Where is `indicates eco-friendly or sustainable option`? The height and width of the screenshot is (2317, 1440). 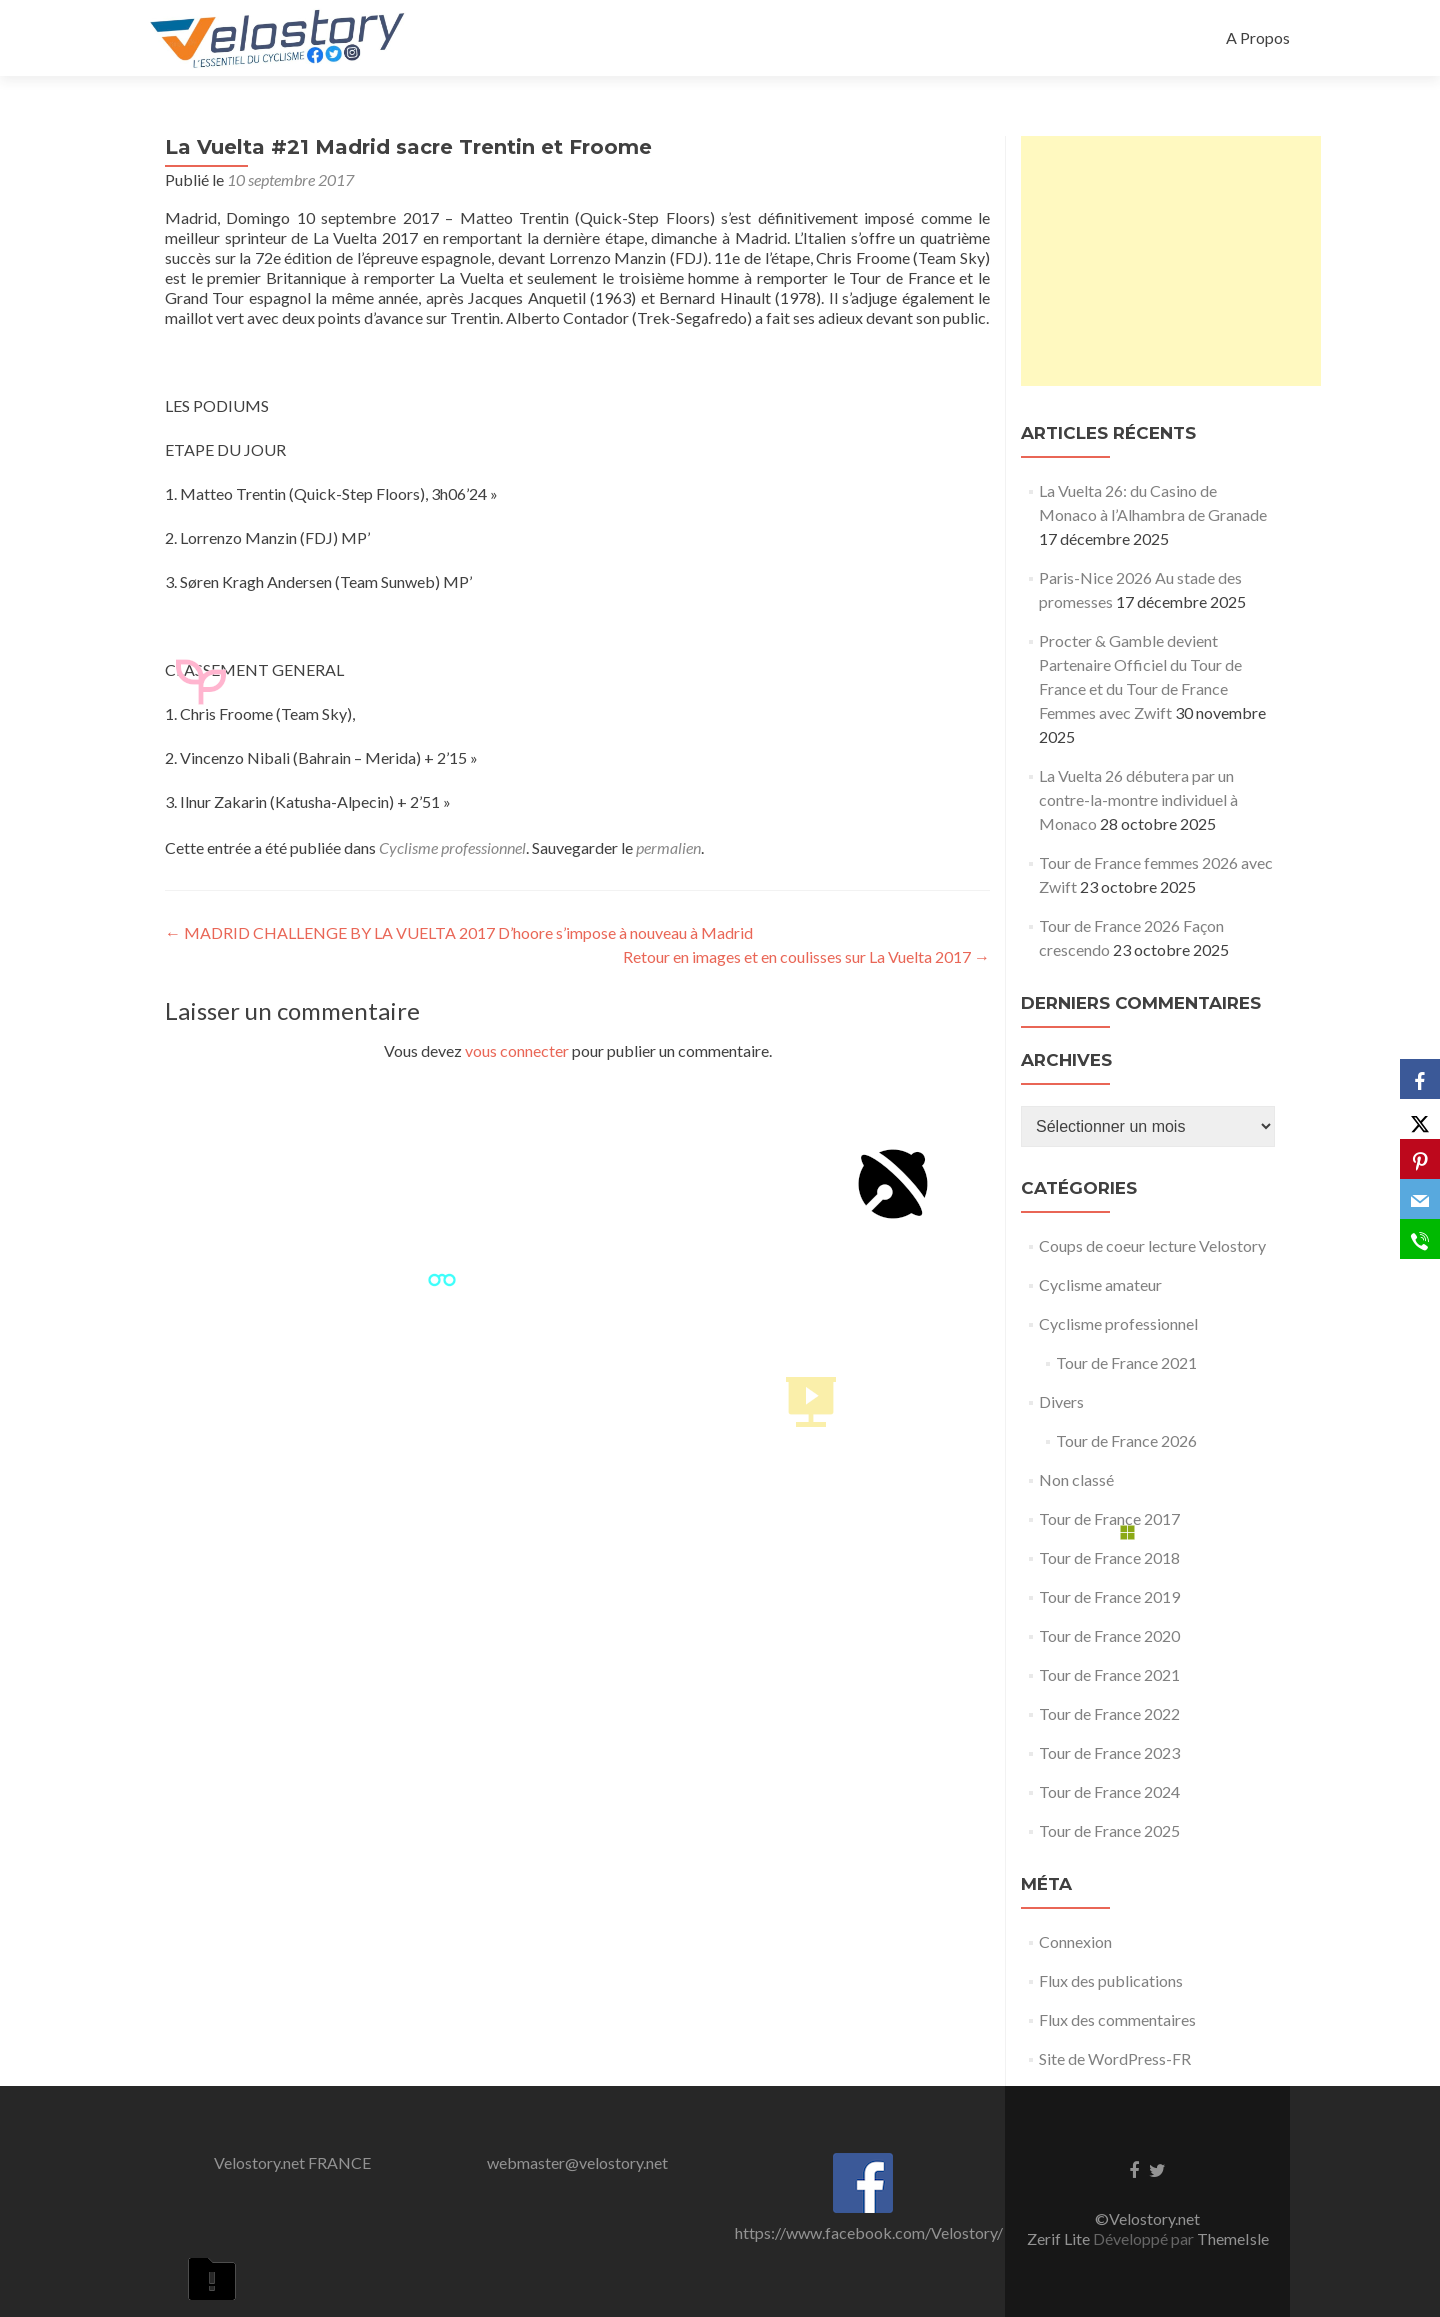
indicates eco-friendly or sustainable option is located at coordinates (201, 682).